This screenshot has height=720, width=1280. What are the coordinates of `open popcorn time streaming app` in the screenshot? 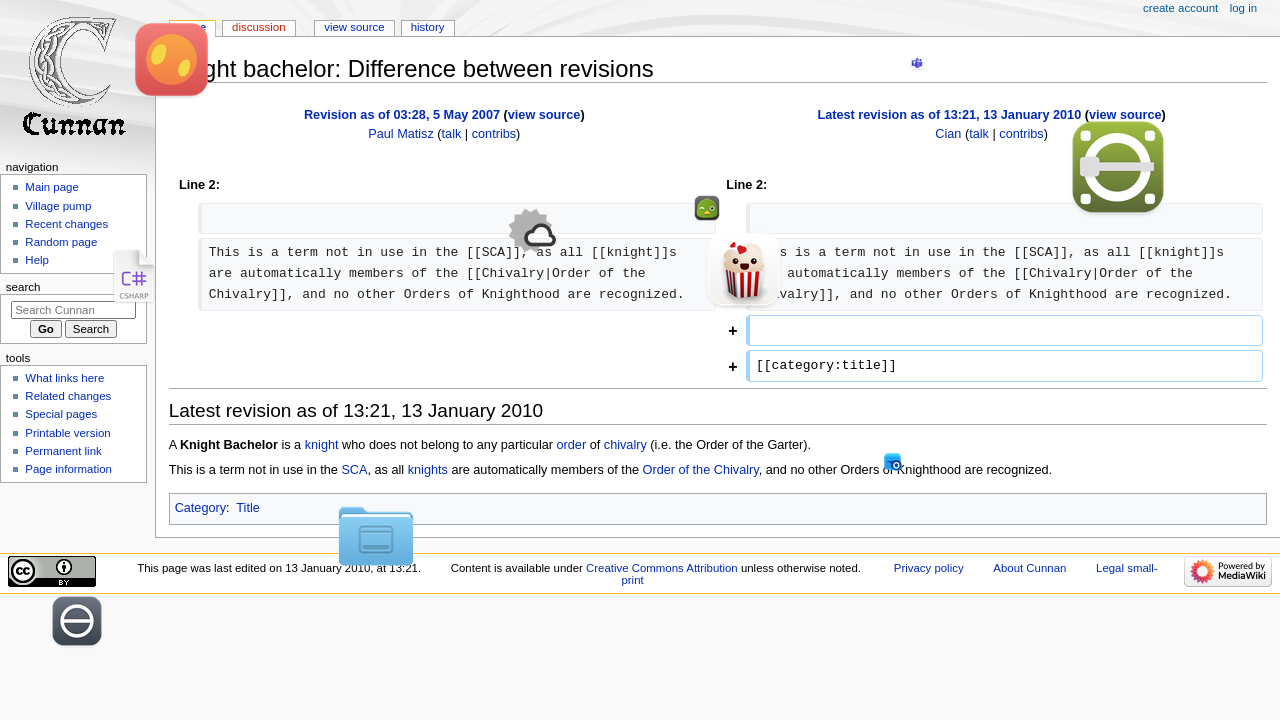 It's located at (743, 269).